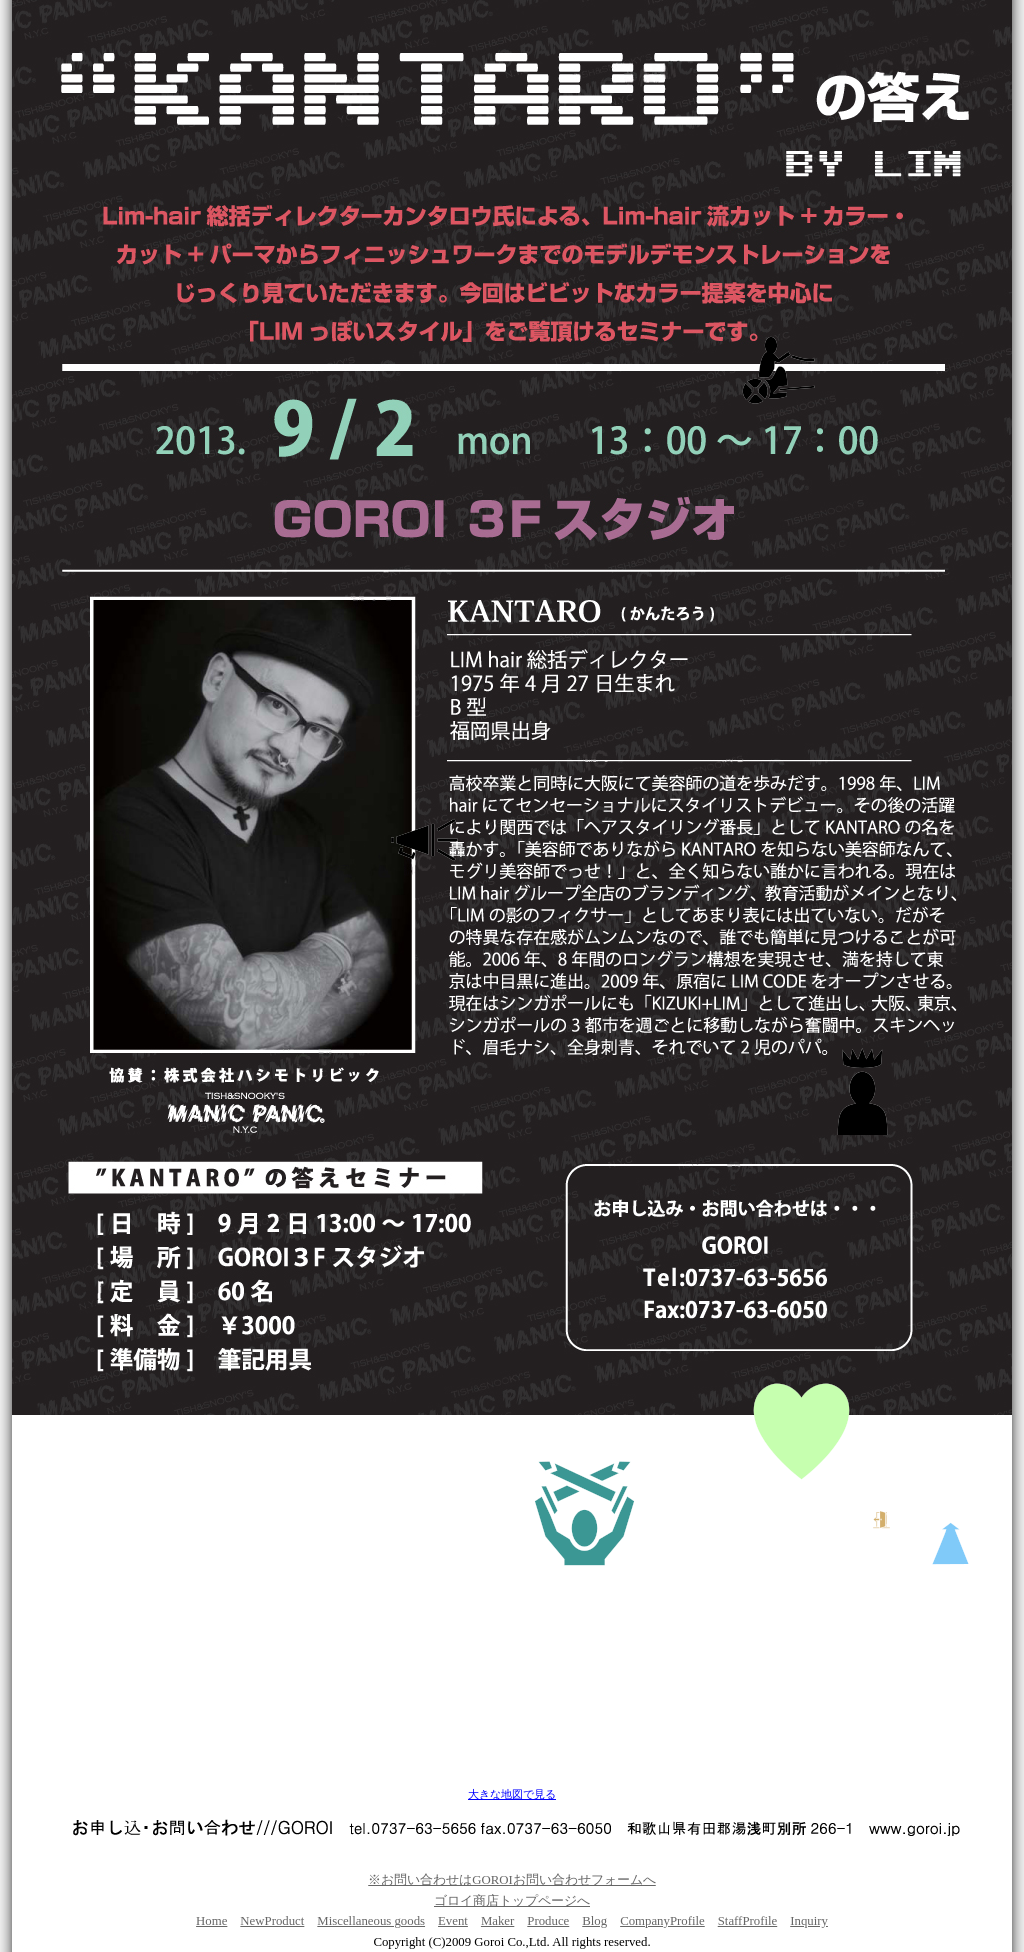  I want to click on view combat power or battle strength, so click(584, 1511).